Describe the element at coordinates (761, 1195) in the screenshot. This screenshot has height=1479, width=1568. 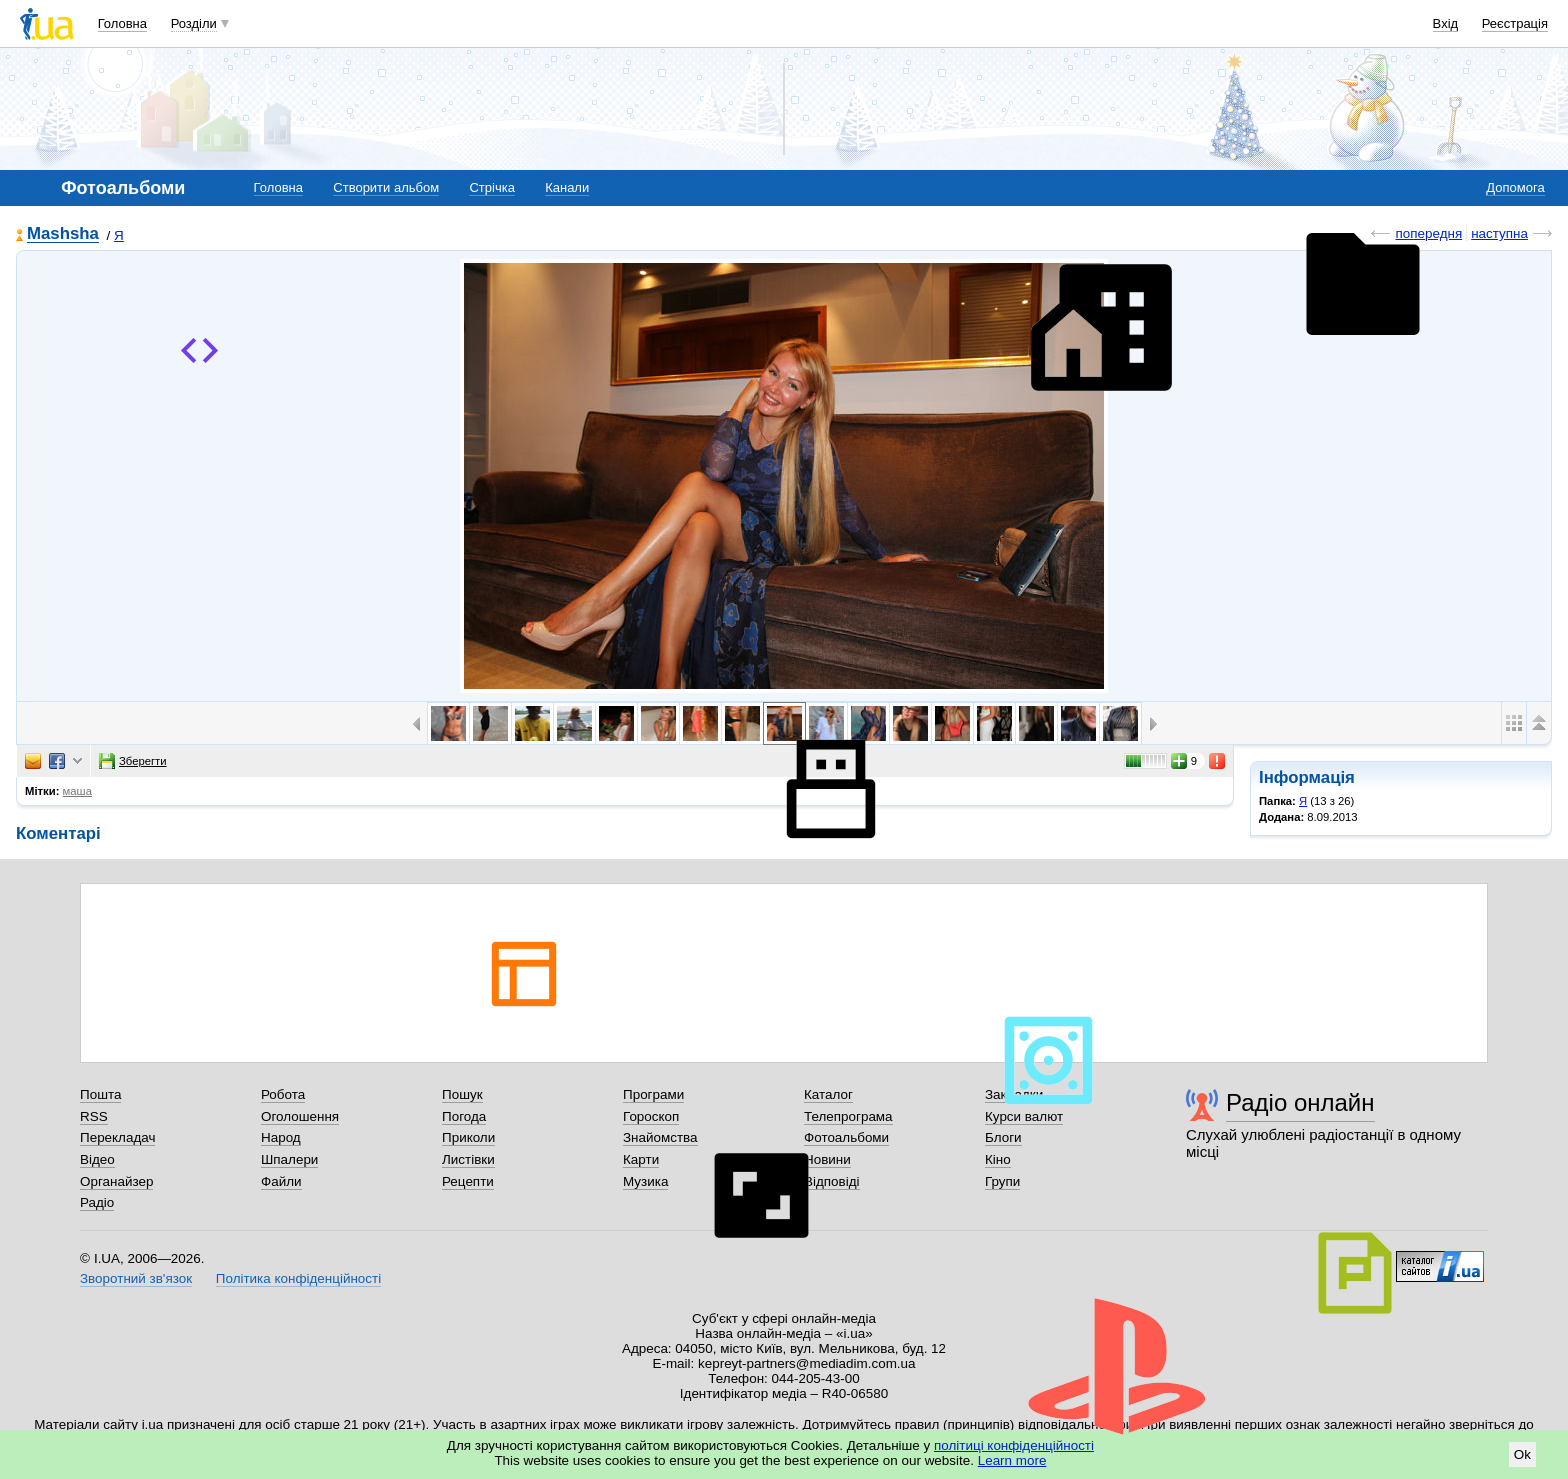
I see `adjust aspect ratio settings` at that location.